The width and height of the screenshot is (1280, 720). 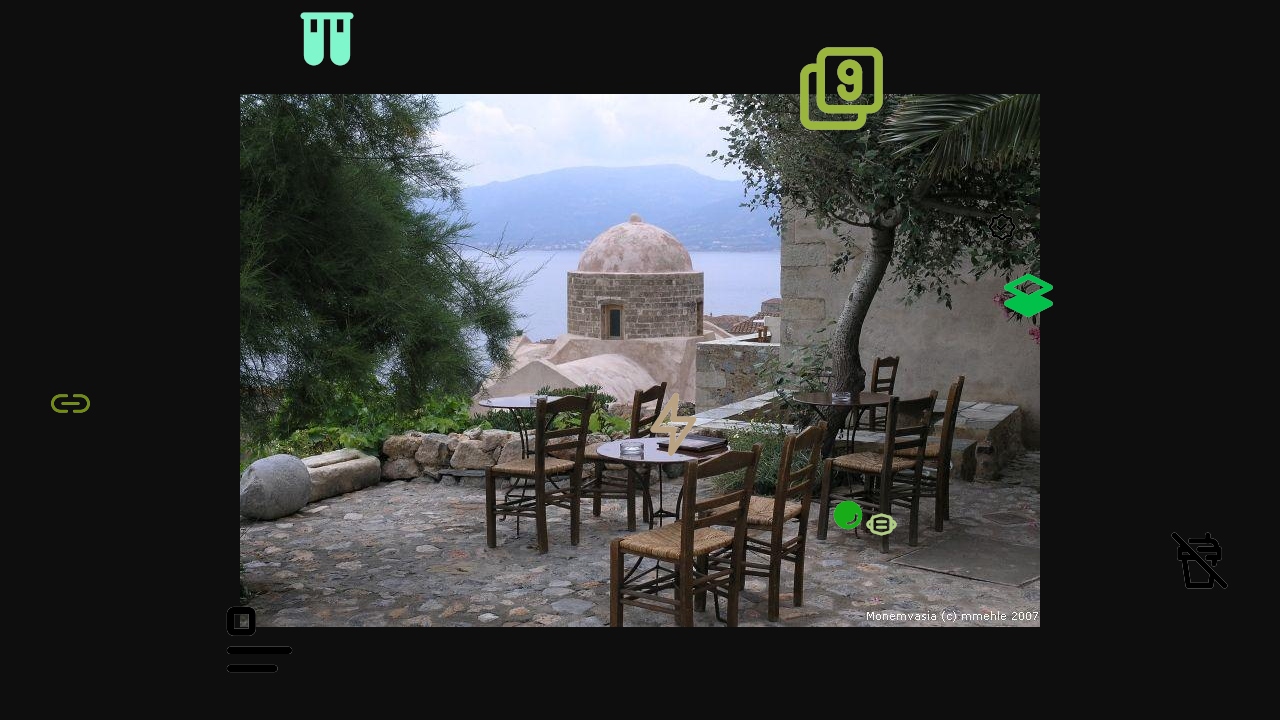 I want to click on apply inner shadow effect to bottom-right corner, so click(x=848, y=515).